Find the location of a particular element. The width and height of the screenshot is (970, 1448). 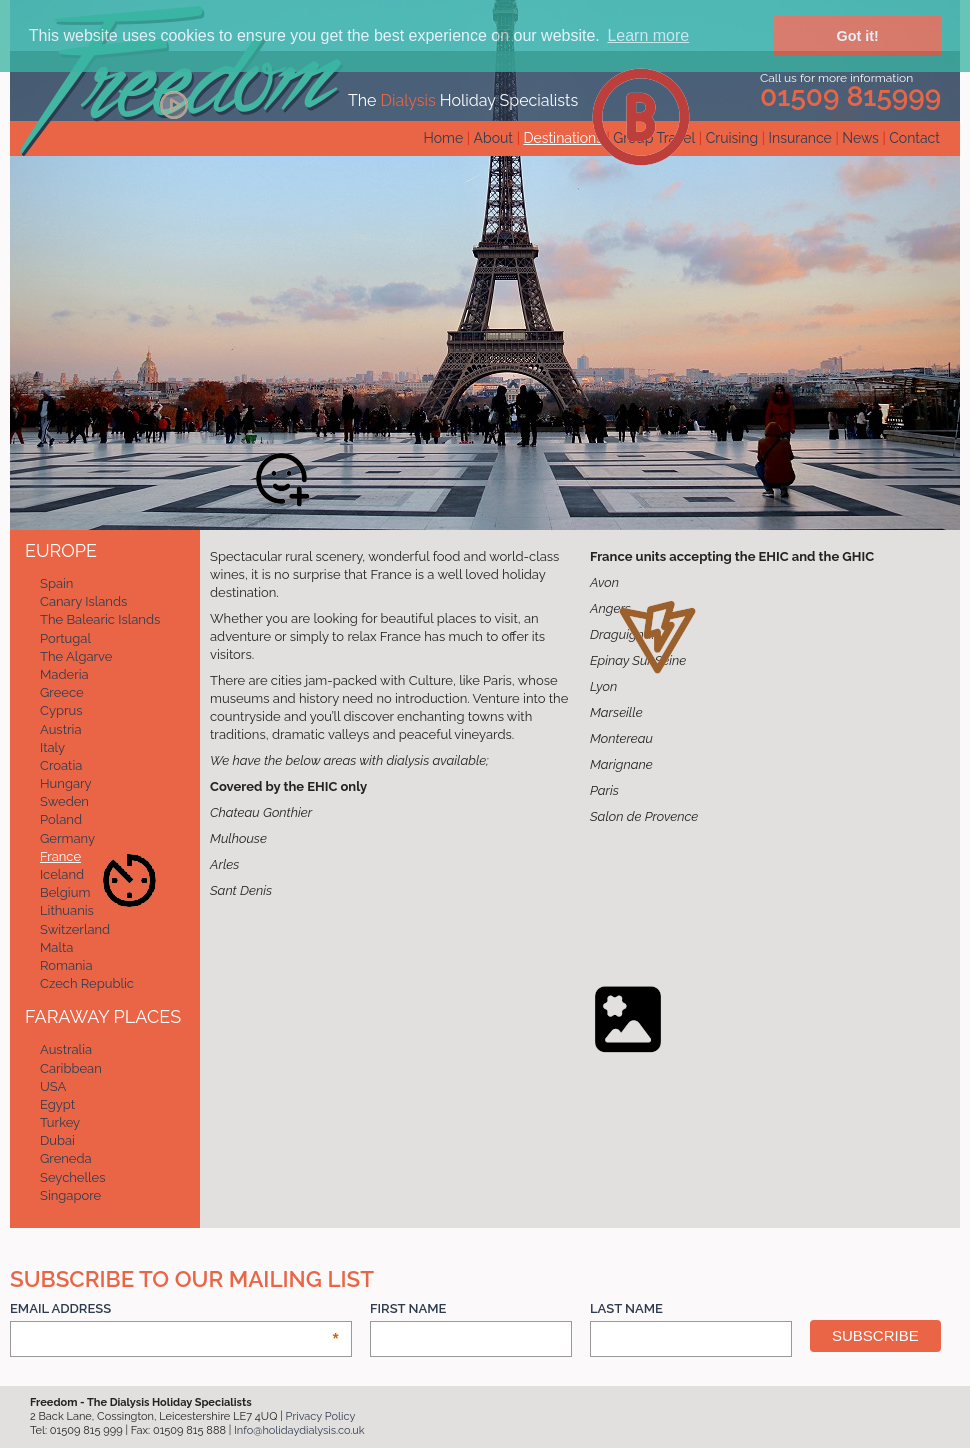

add a new emoji reaction is located at coordinates (281, 478).